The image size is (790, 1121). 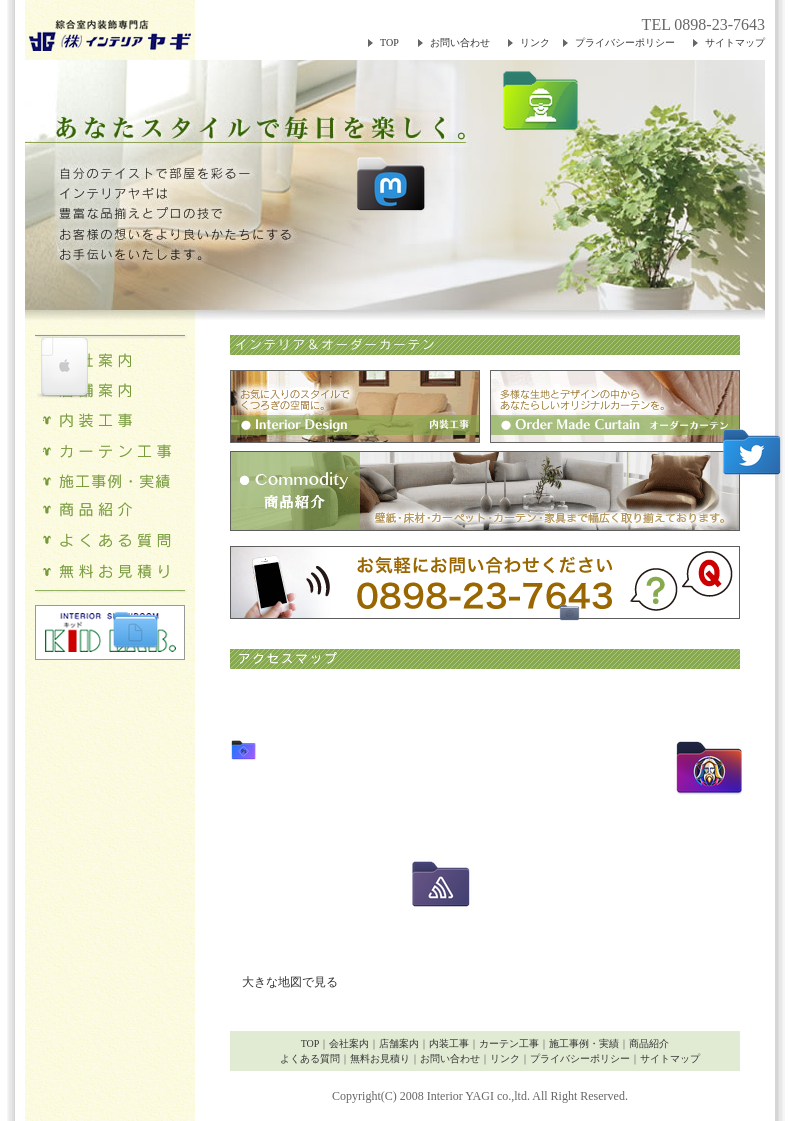 What do you see at coordinates (440, 885) in the screenshot?
I see `folder containing sentry error monitoring projects` at bounding box center [440, 885].